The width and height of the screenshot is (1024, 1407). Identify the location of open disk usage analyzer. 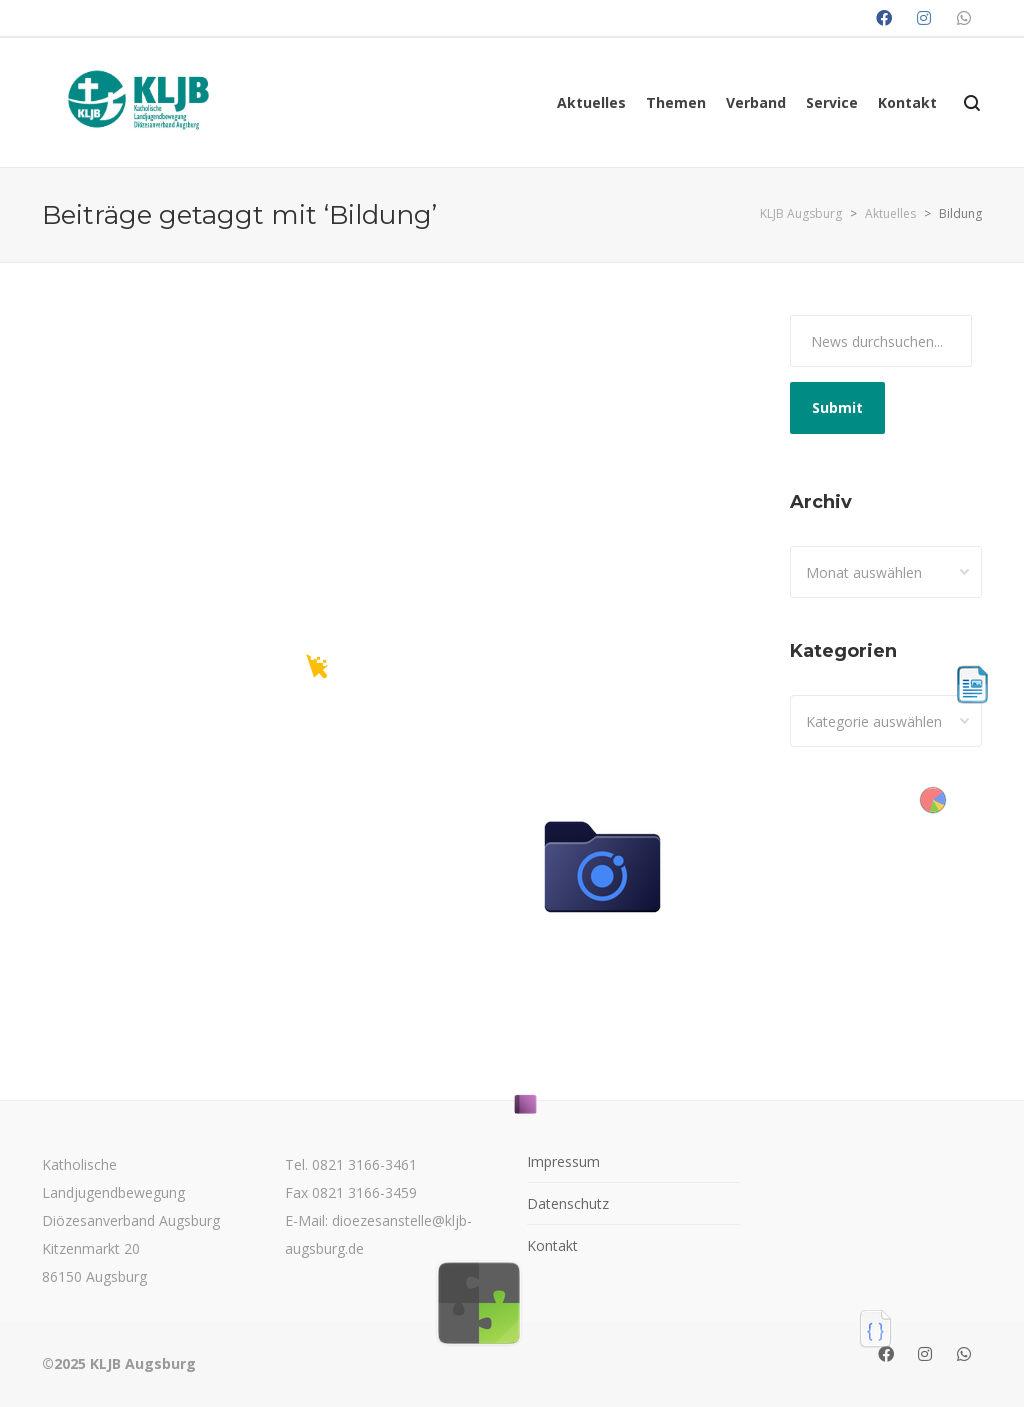
(933, 800).